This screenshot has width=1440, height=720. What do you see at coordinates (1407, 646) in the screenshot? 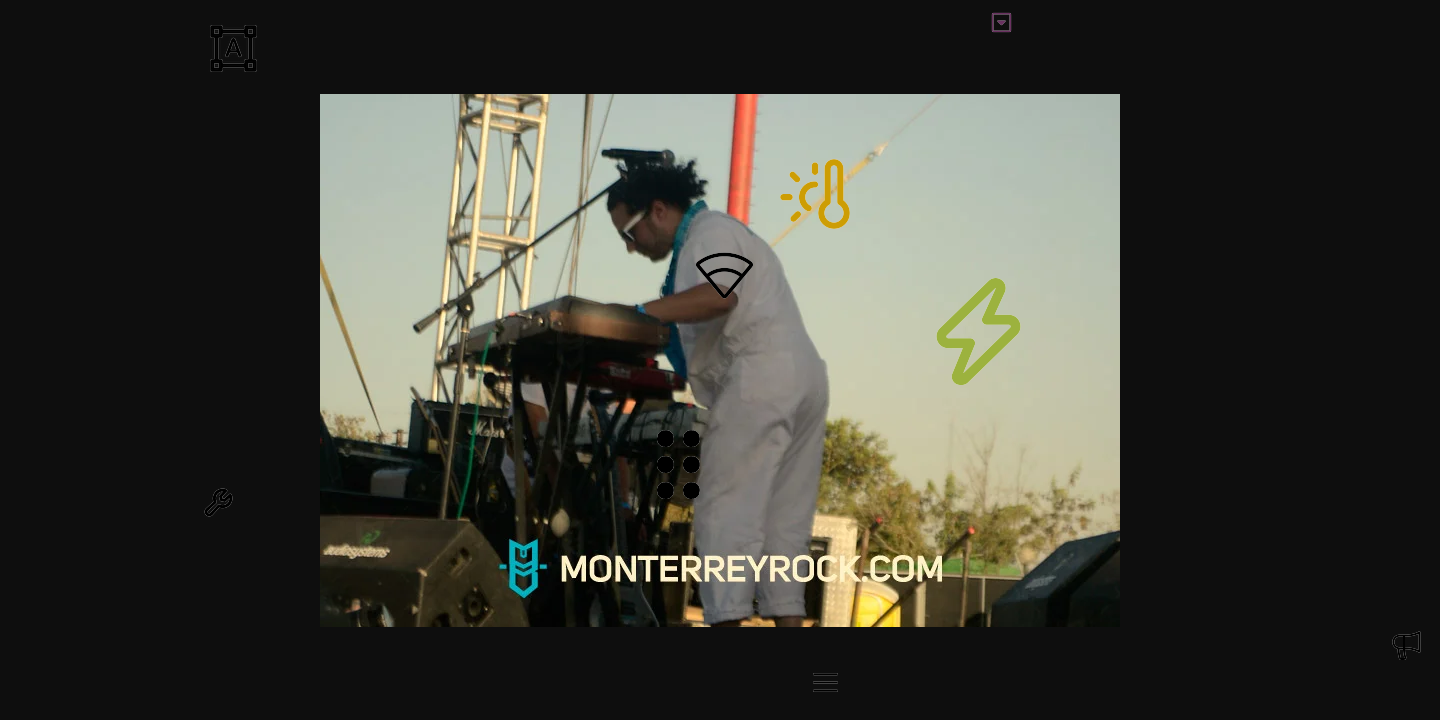
I see `make an announcement` at bounding box center [1407, 646].